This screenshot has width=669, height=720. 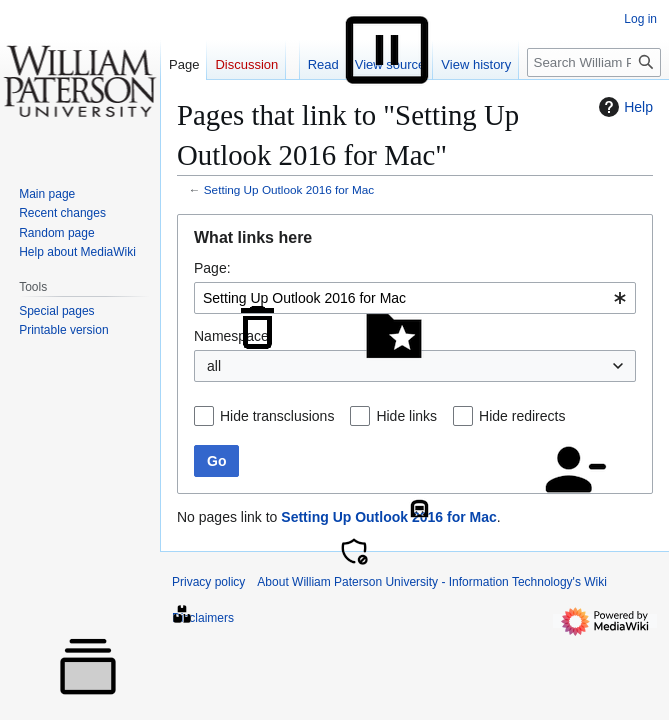 I want to click on view inventory or stock items, so click(x=182, y=614).